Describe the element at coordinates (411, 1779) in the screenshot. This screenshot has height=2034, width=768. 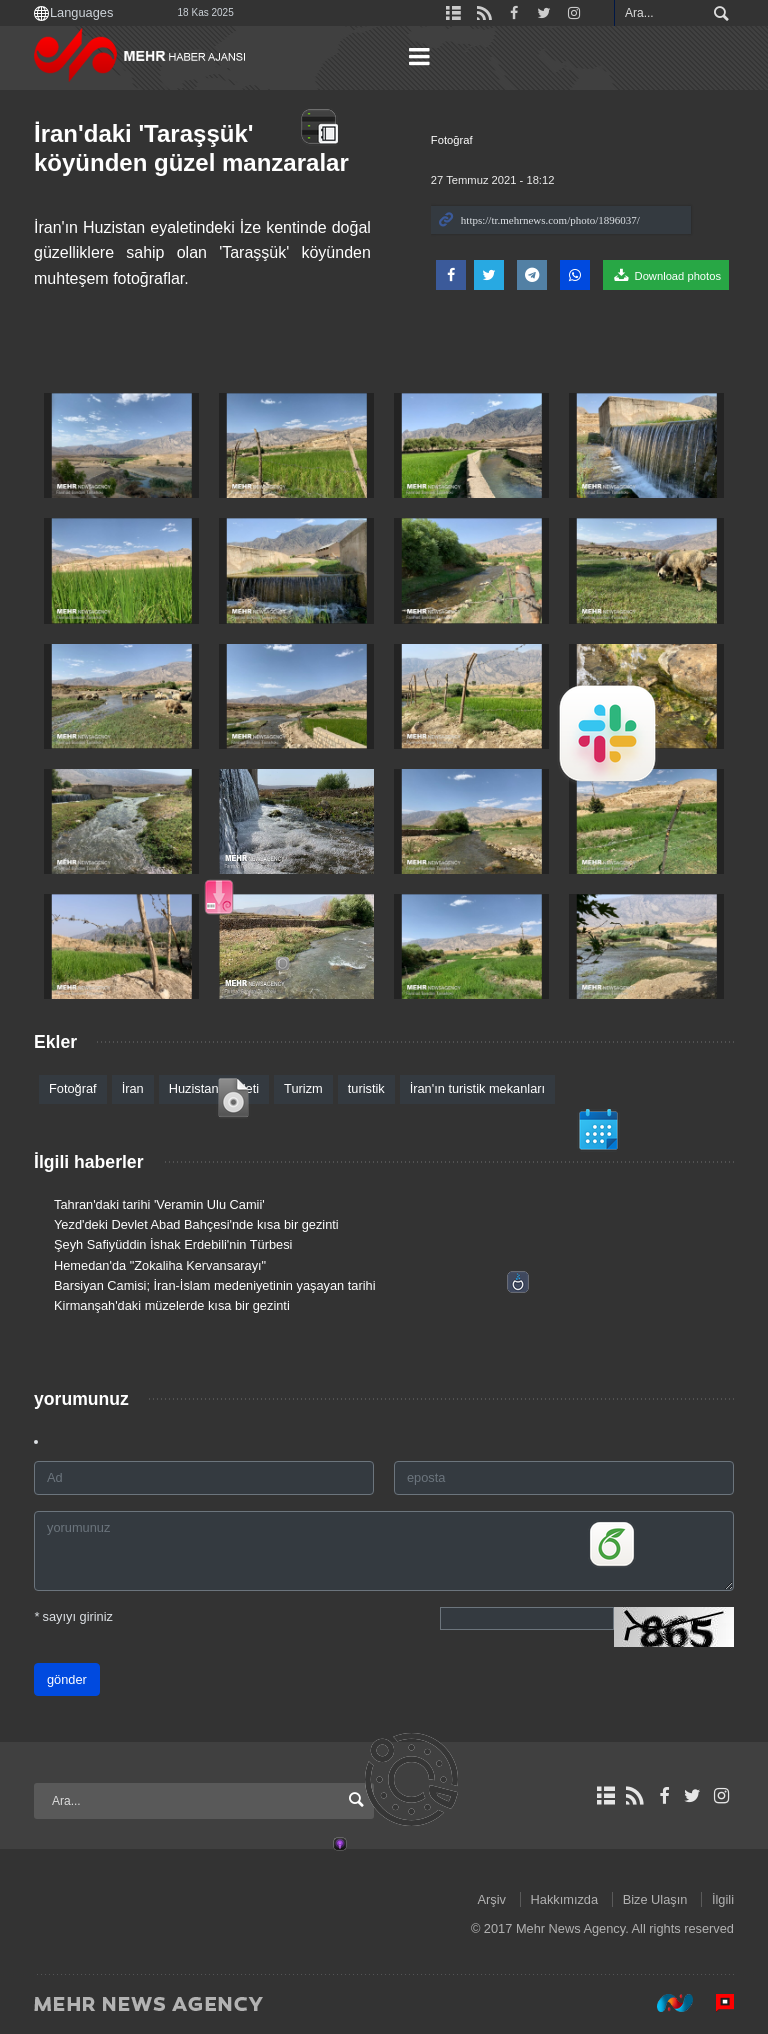
I see `open revolt chat application` at that location.